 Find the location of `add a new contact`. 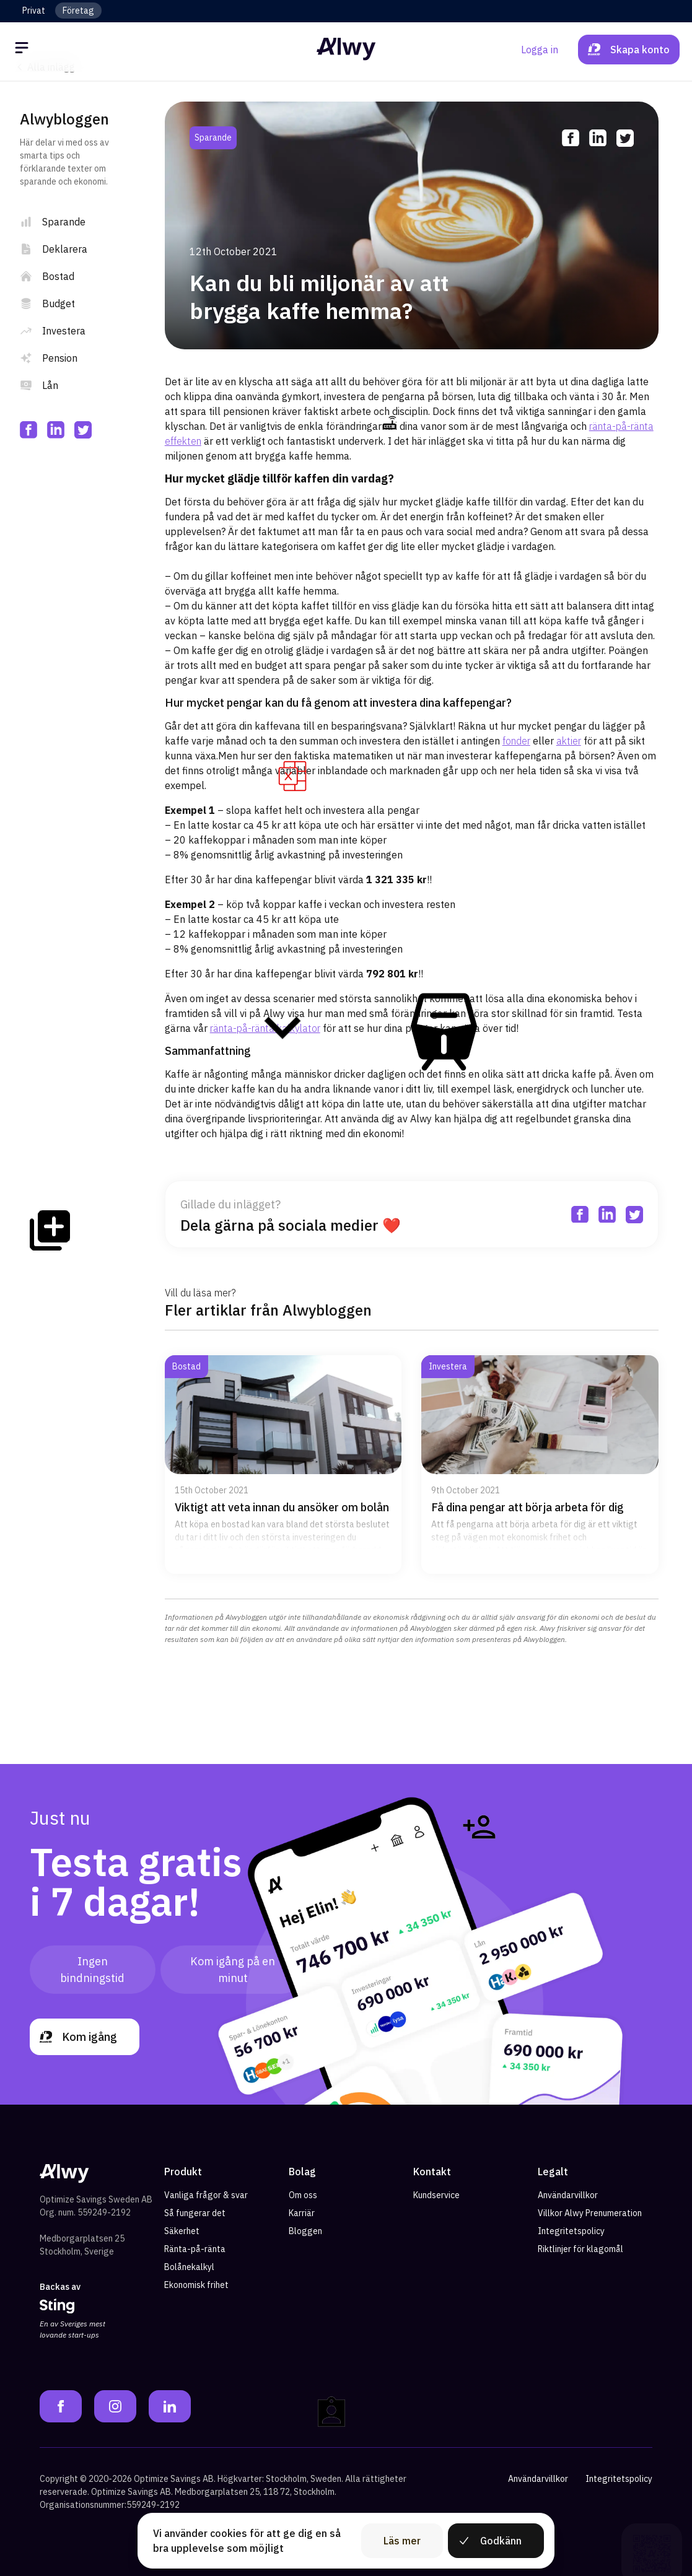

add a new contact is located at coordinates (479, 1827).